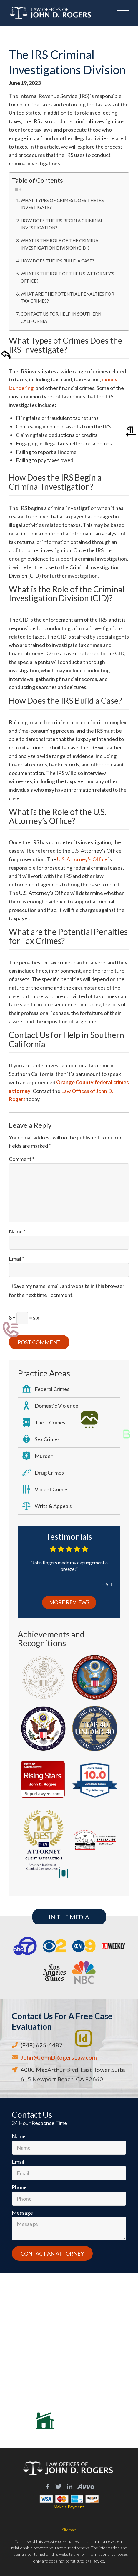 This screenshot has width=138, height=2576. Describe the element at coordinates (45, 2421) in the screenshot. I see `navigate to home screen` at that location.